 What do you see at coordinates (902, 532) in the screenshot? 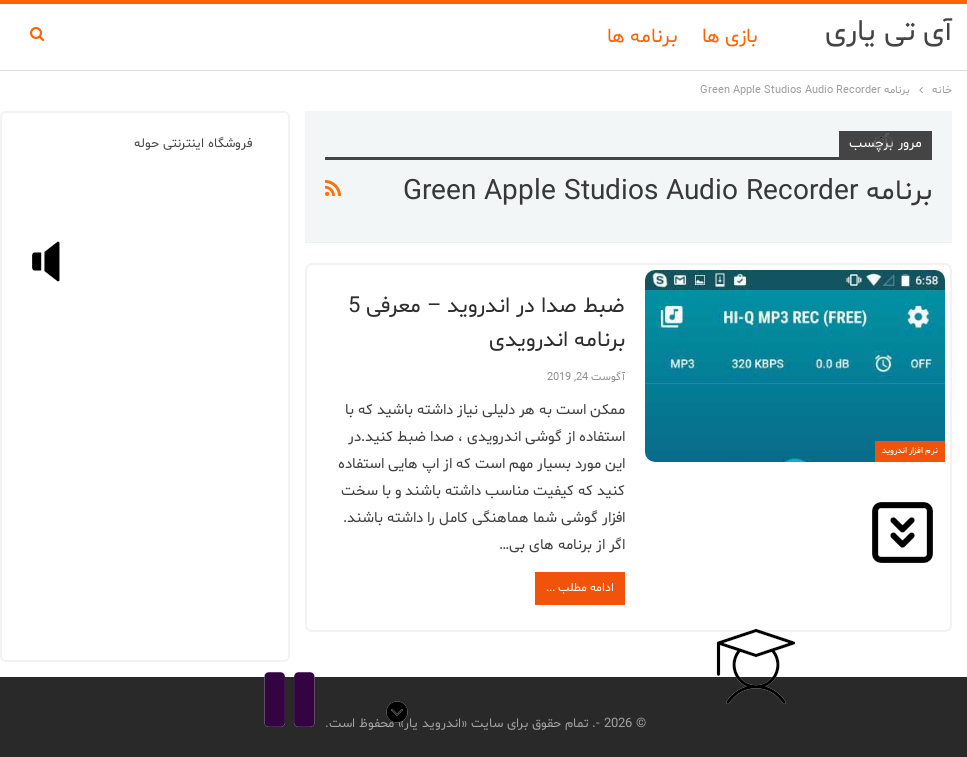
I see `collapse or minimize content section` at bounding box center [902, 532].